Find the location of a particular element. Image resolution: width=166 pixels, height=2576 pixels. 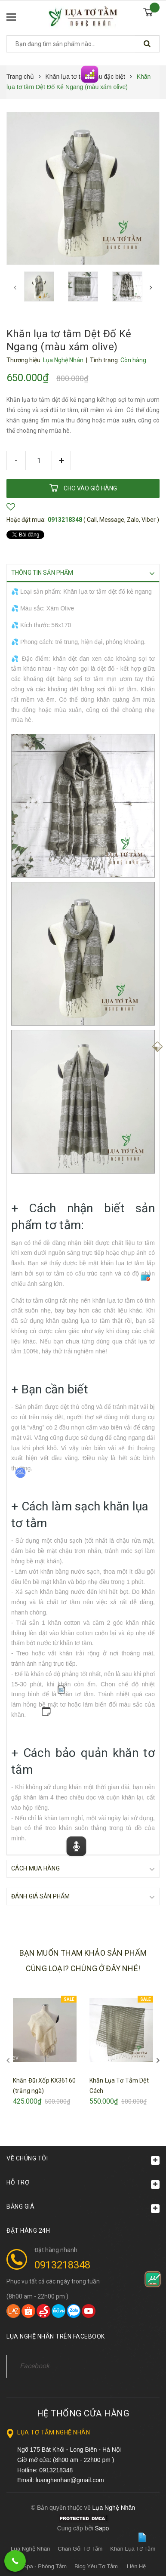

open fragments torrent client is located at coordinates (157, 1047).